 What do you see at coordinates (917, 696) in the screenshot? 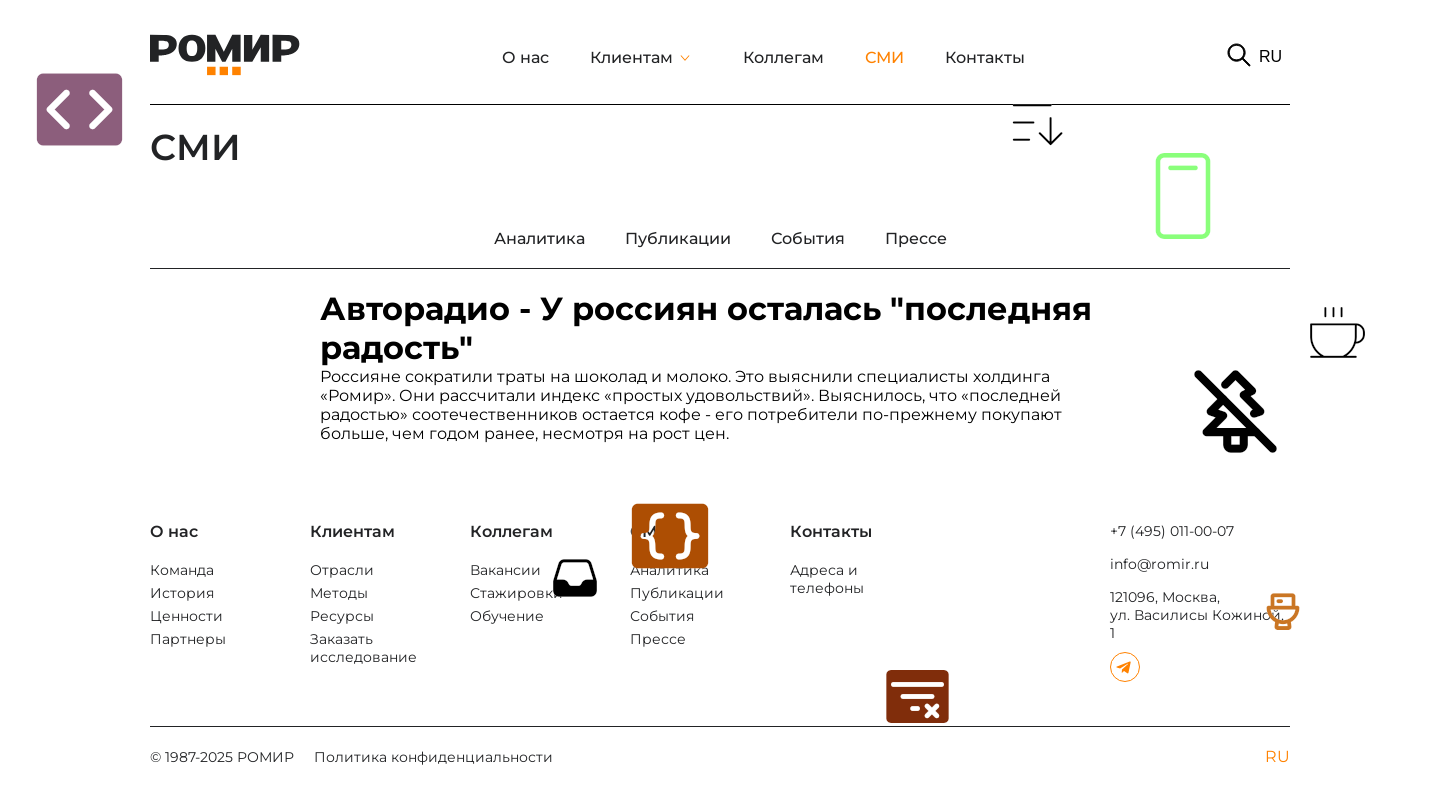
I see `clear all active filters` at bounding box center [917, 696].